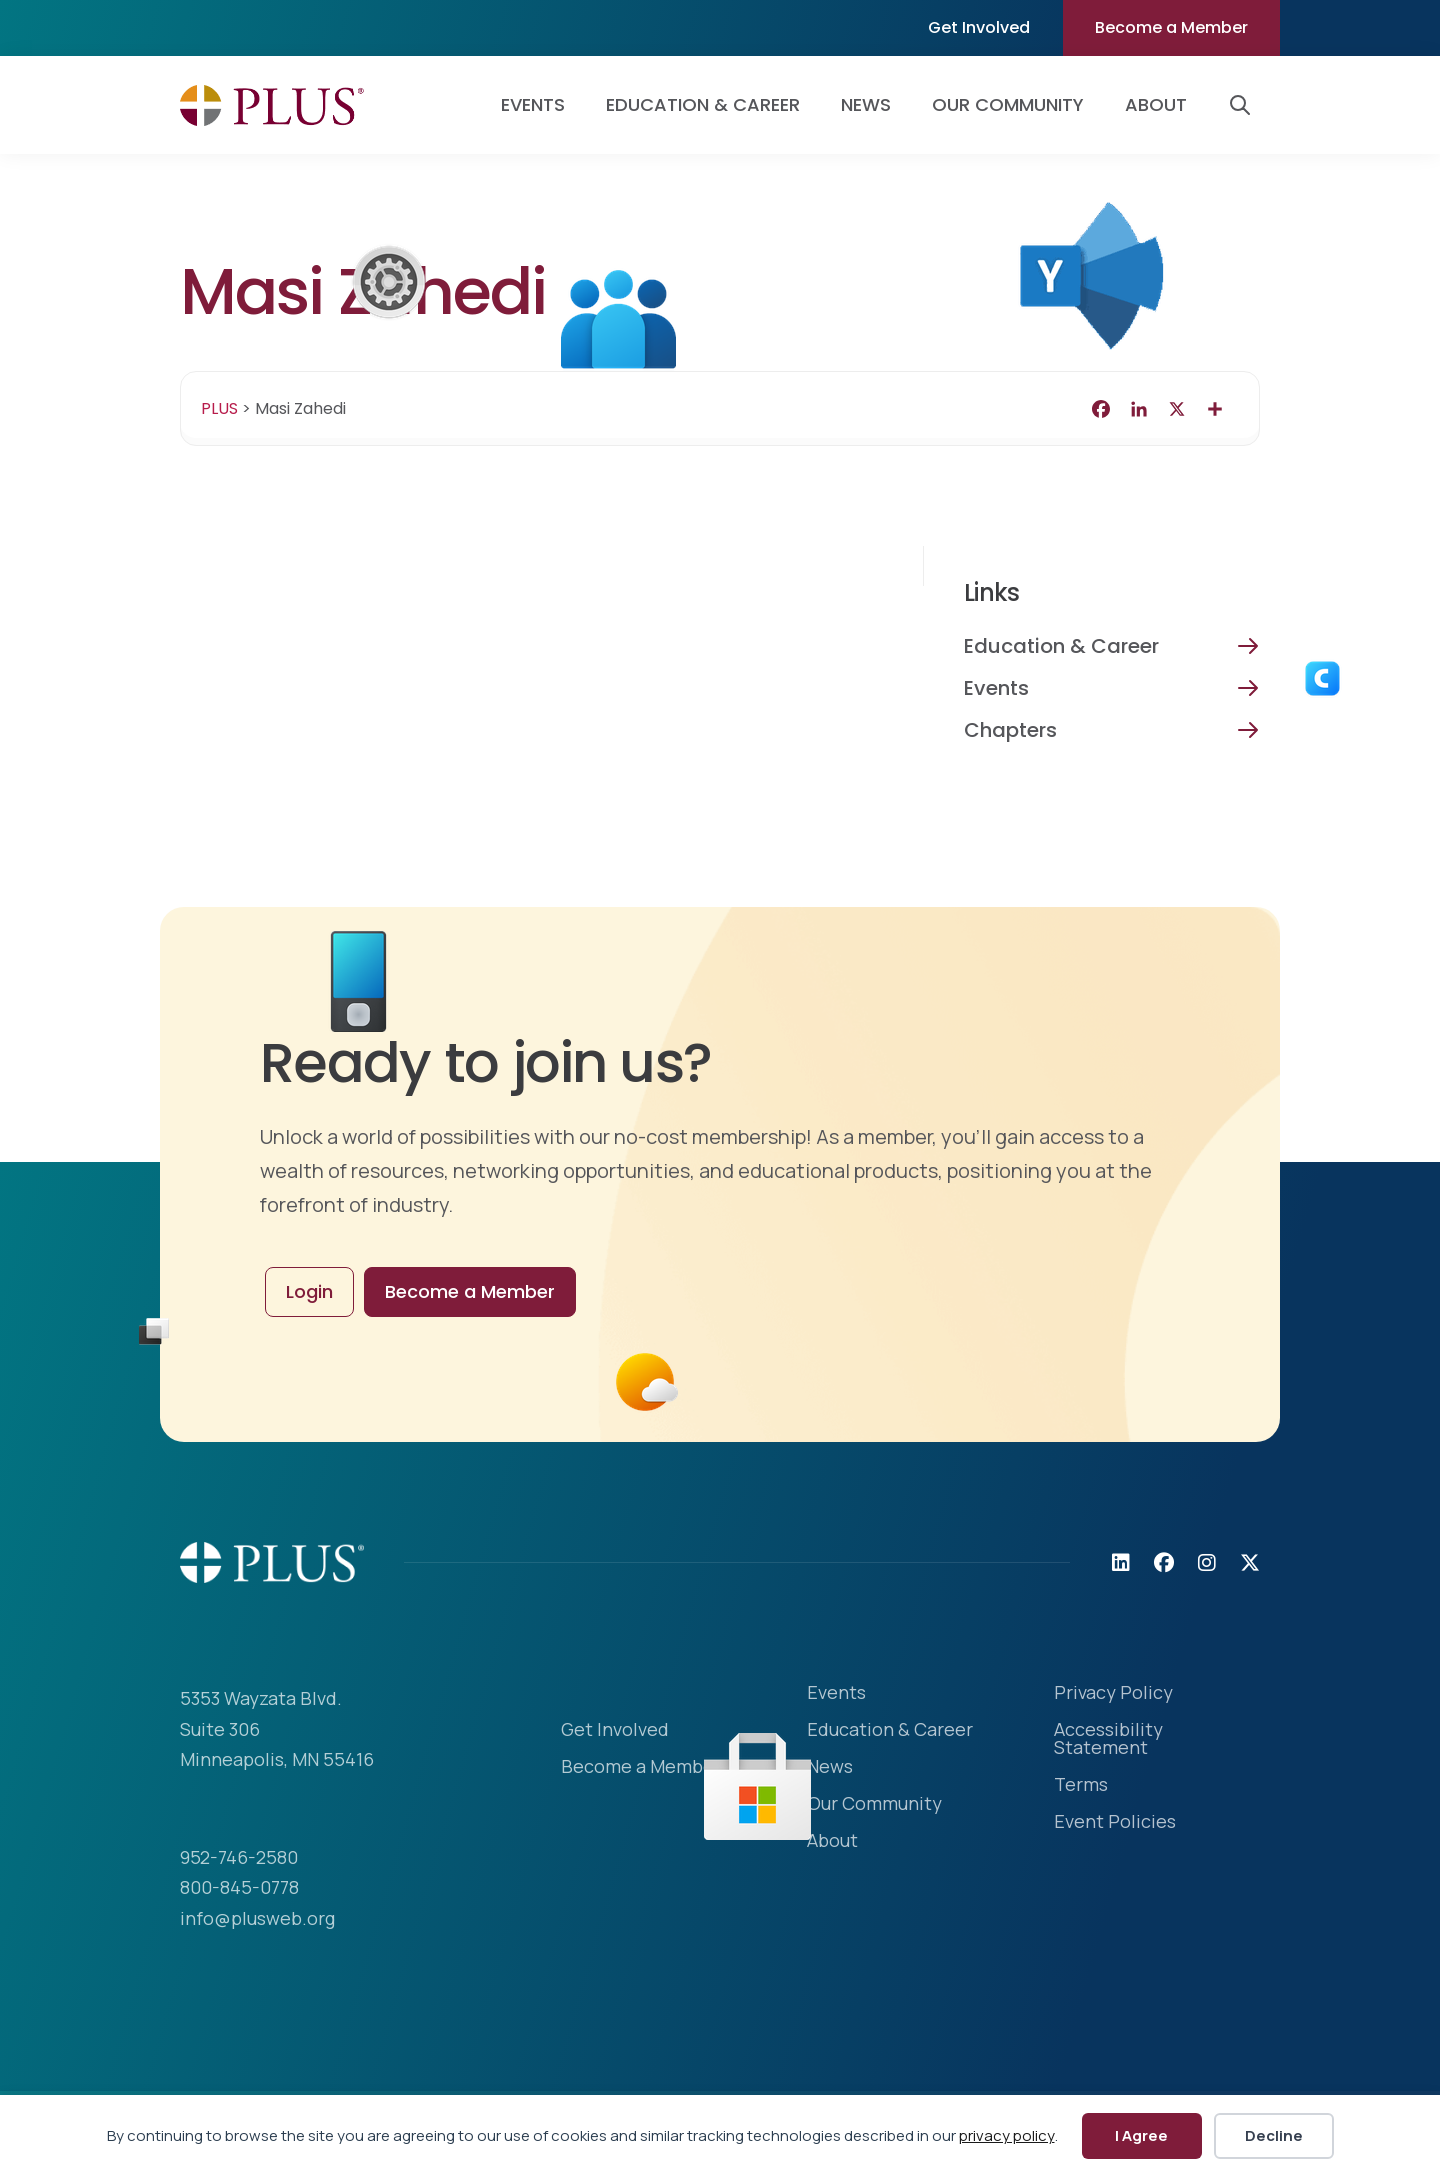 This screenshot has width=1440, height=2177. Describe the element at coordinates (1092, 276) in the screenshot. I see `open Microsoft Yammer app` at that location.